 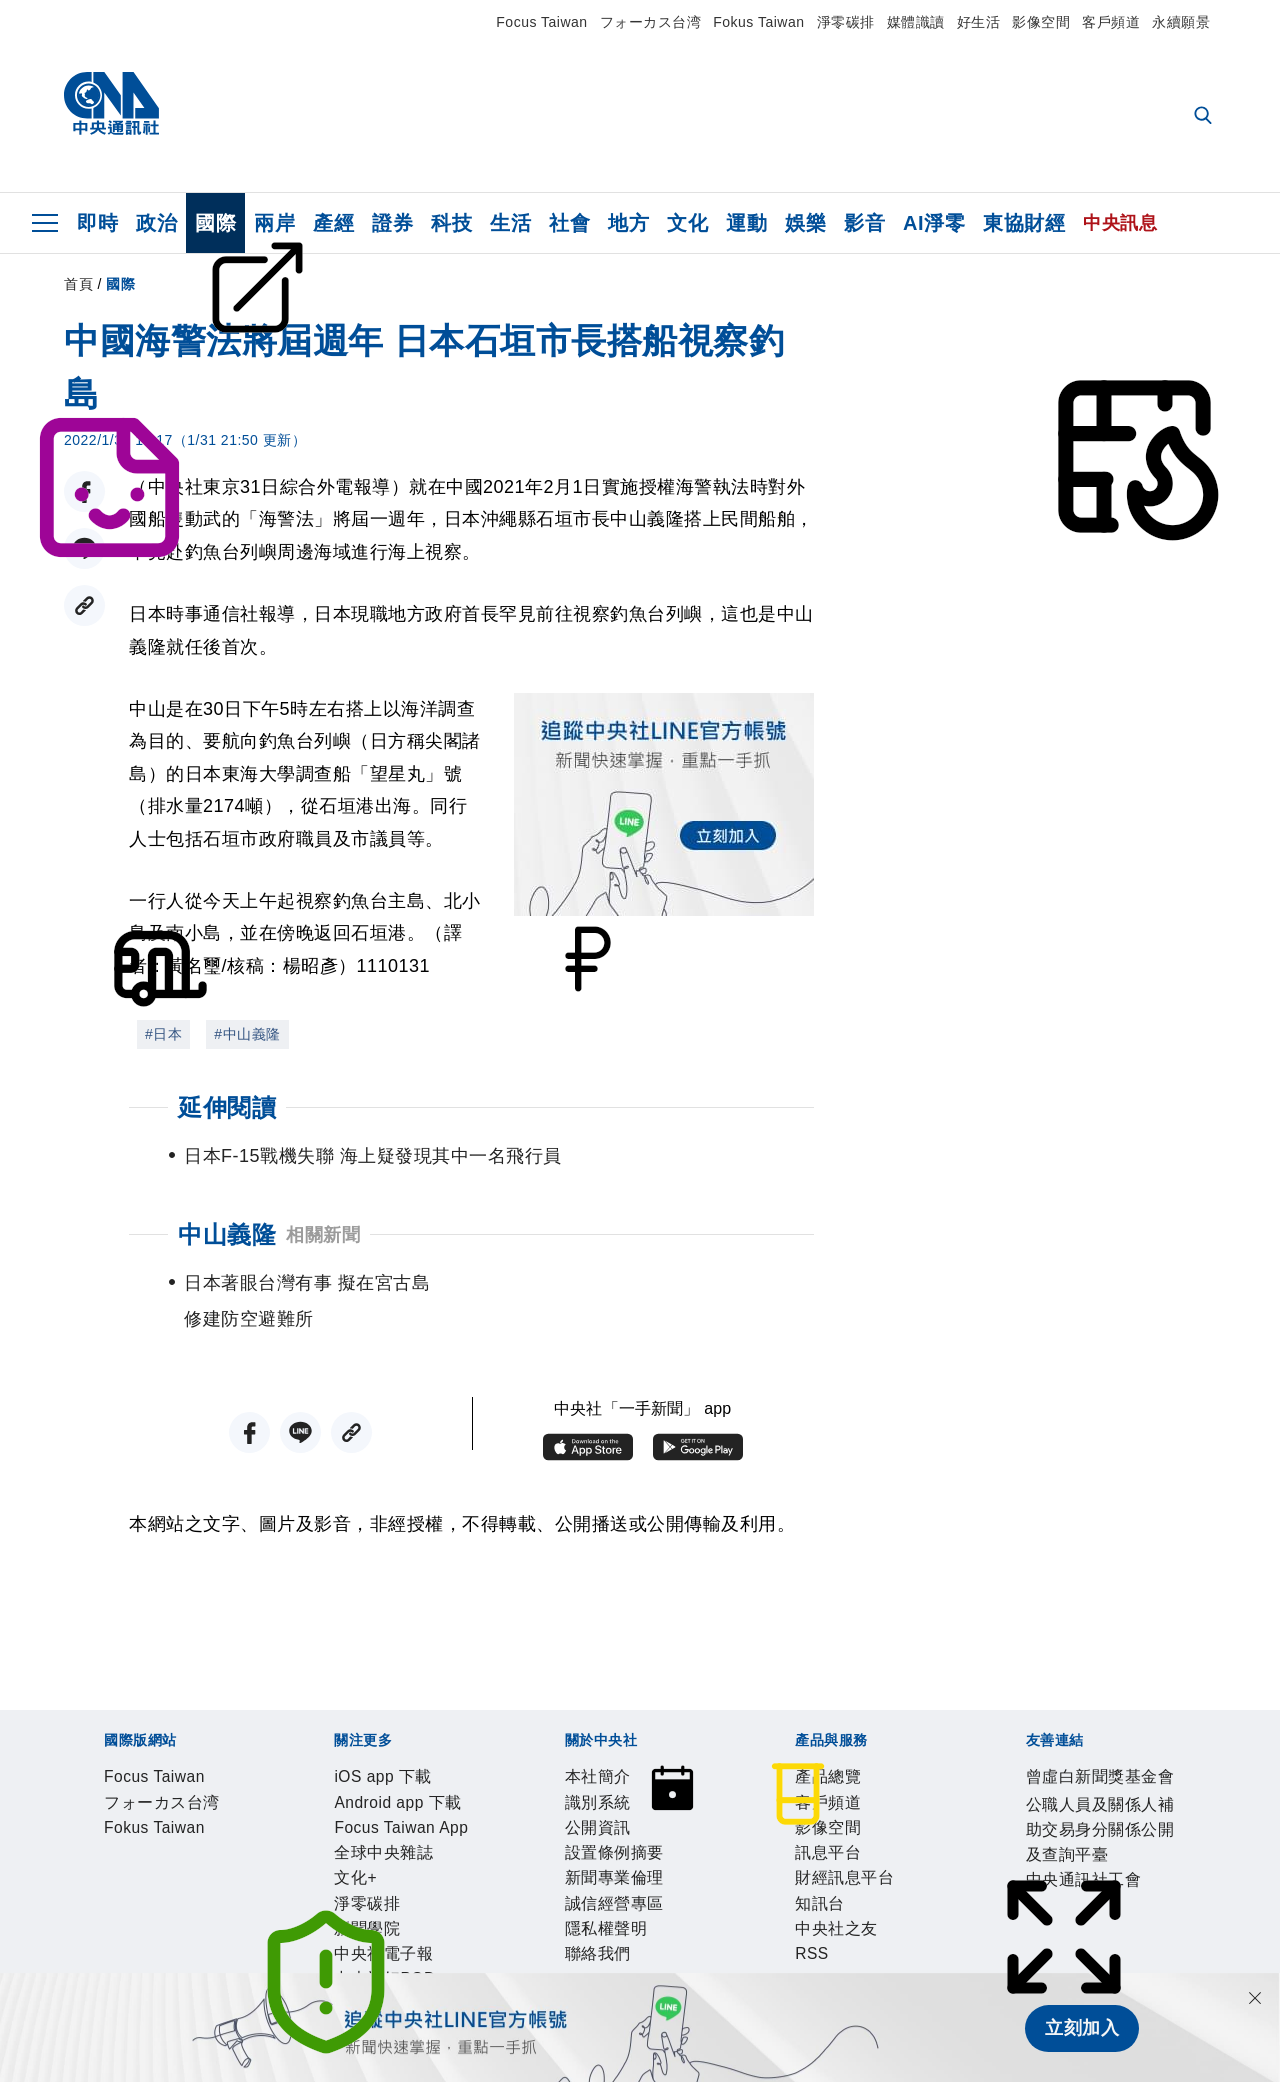 I want to click on select caravan or RV accommodation, so click(x=160, y=964).